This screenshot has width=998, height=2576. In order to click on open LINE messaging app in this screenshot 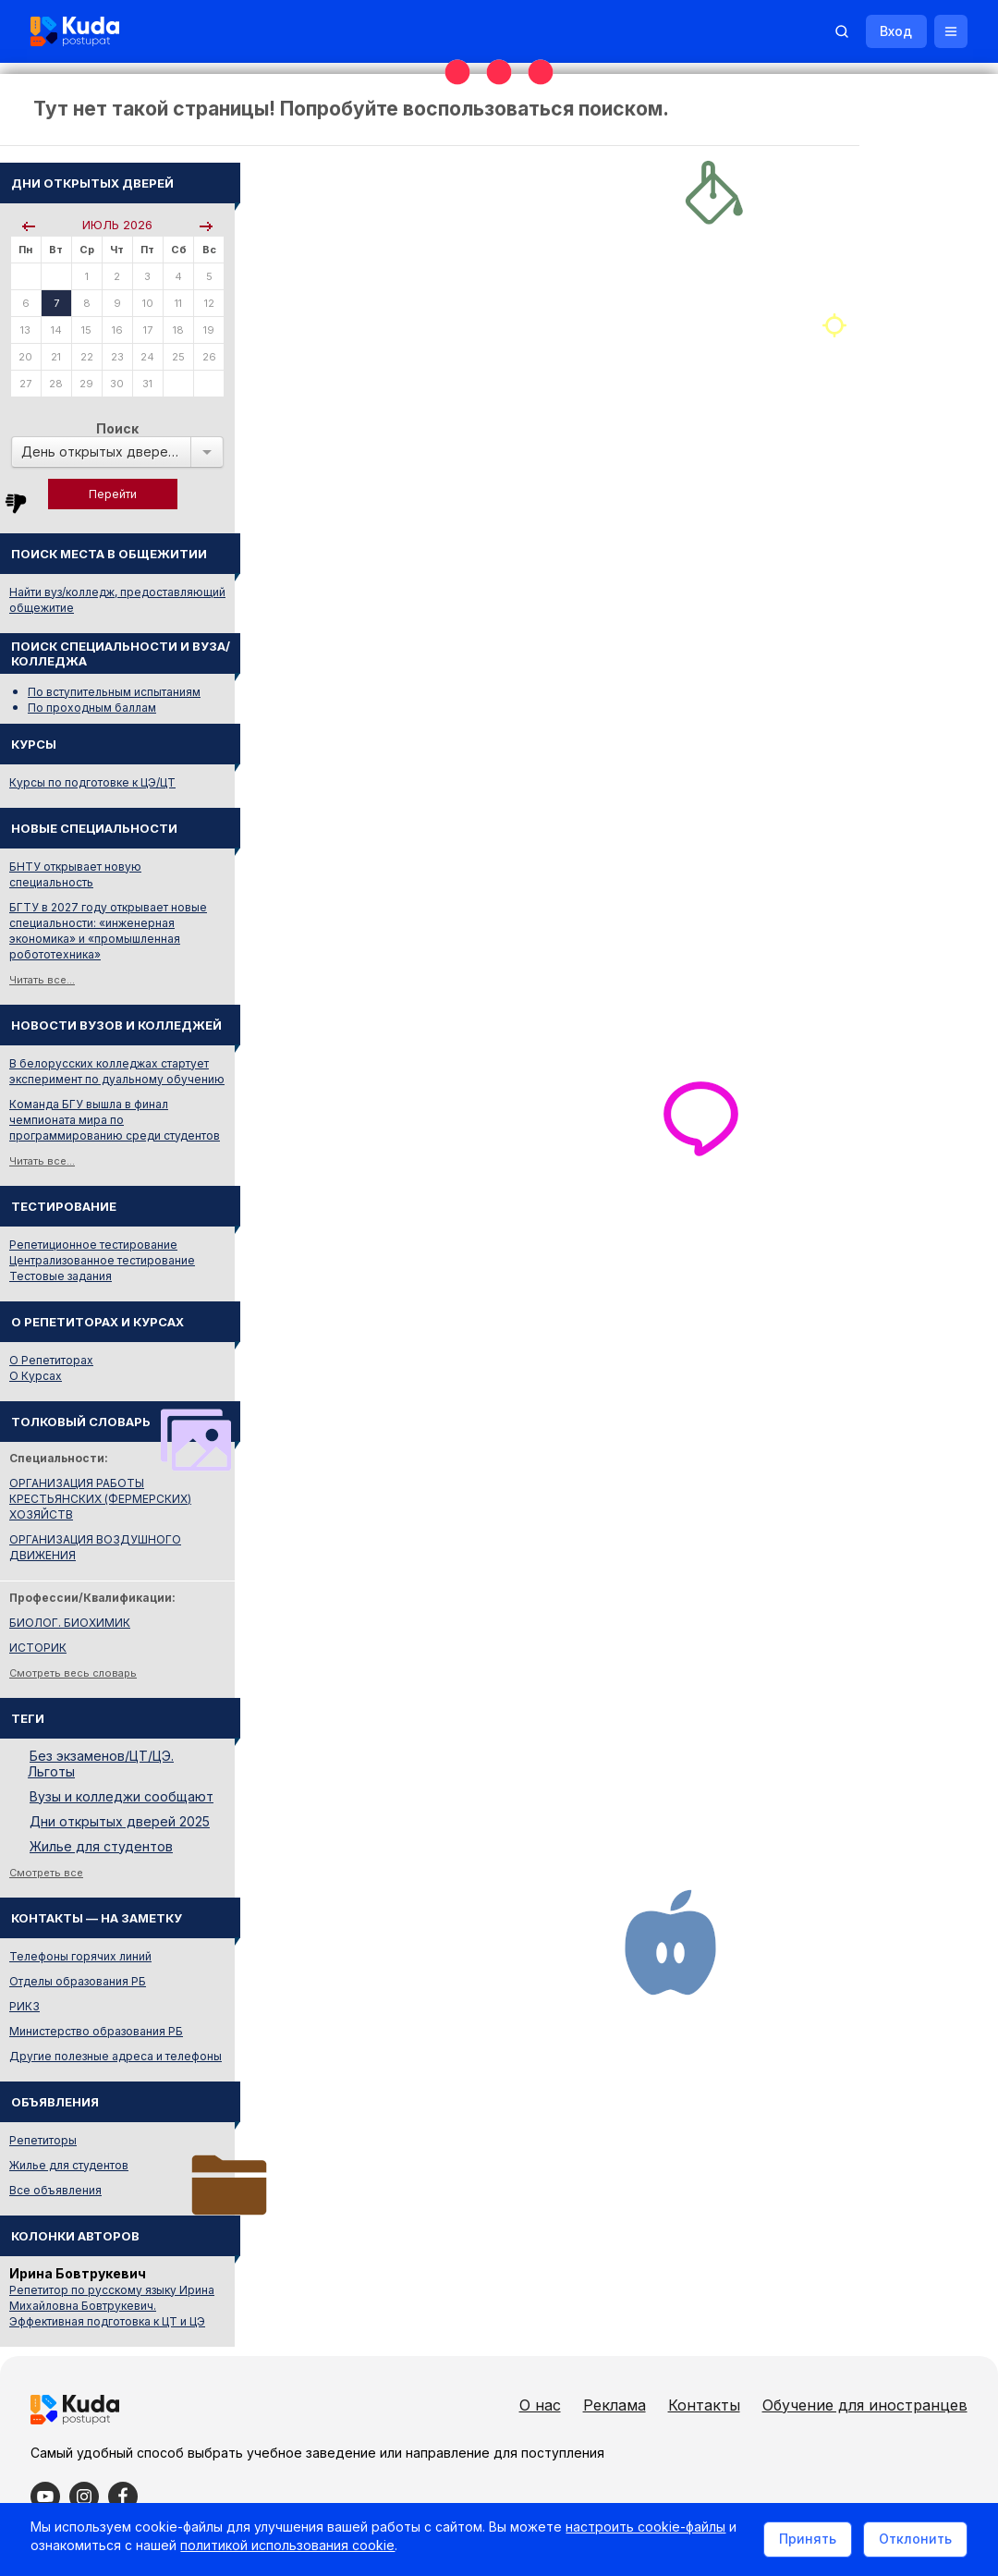, I will do `click(700, 1118)`.